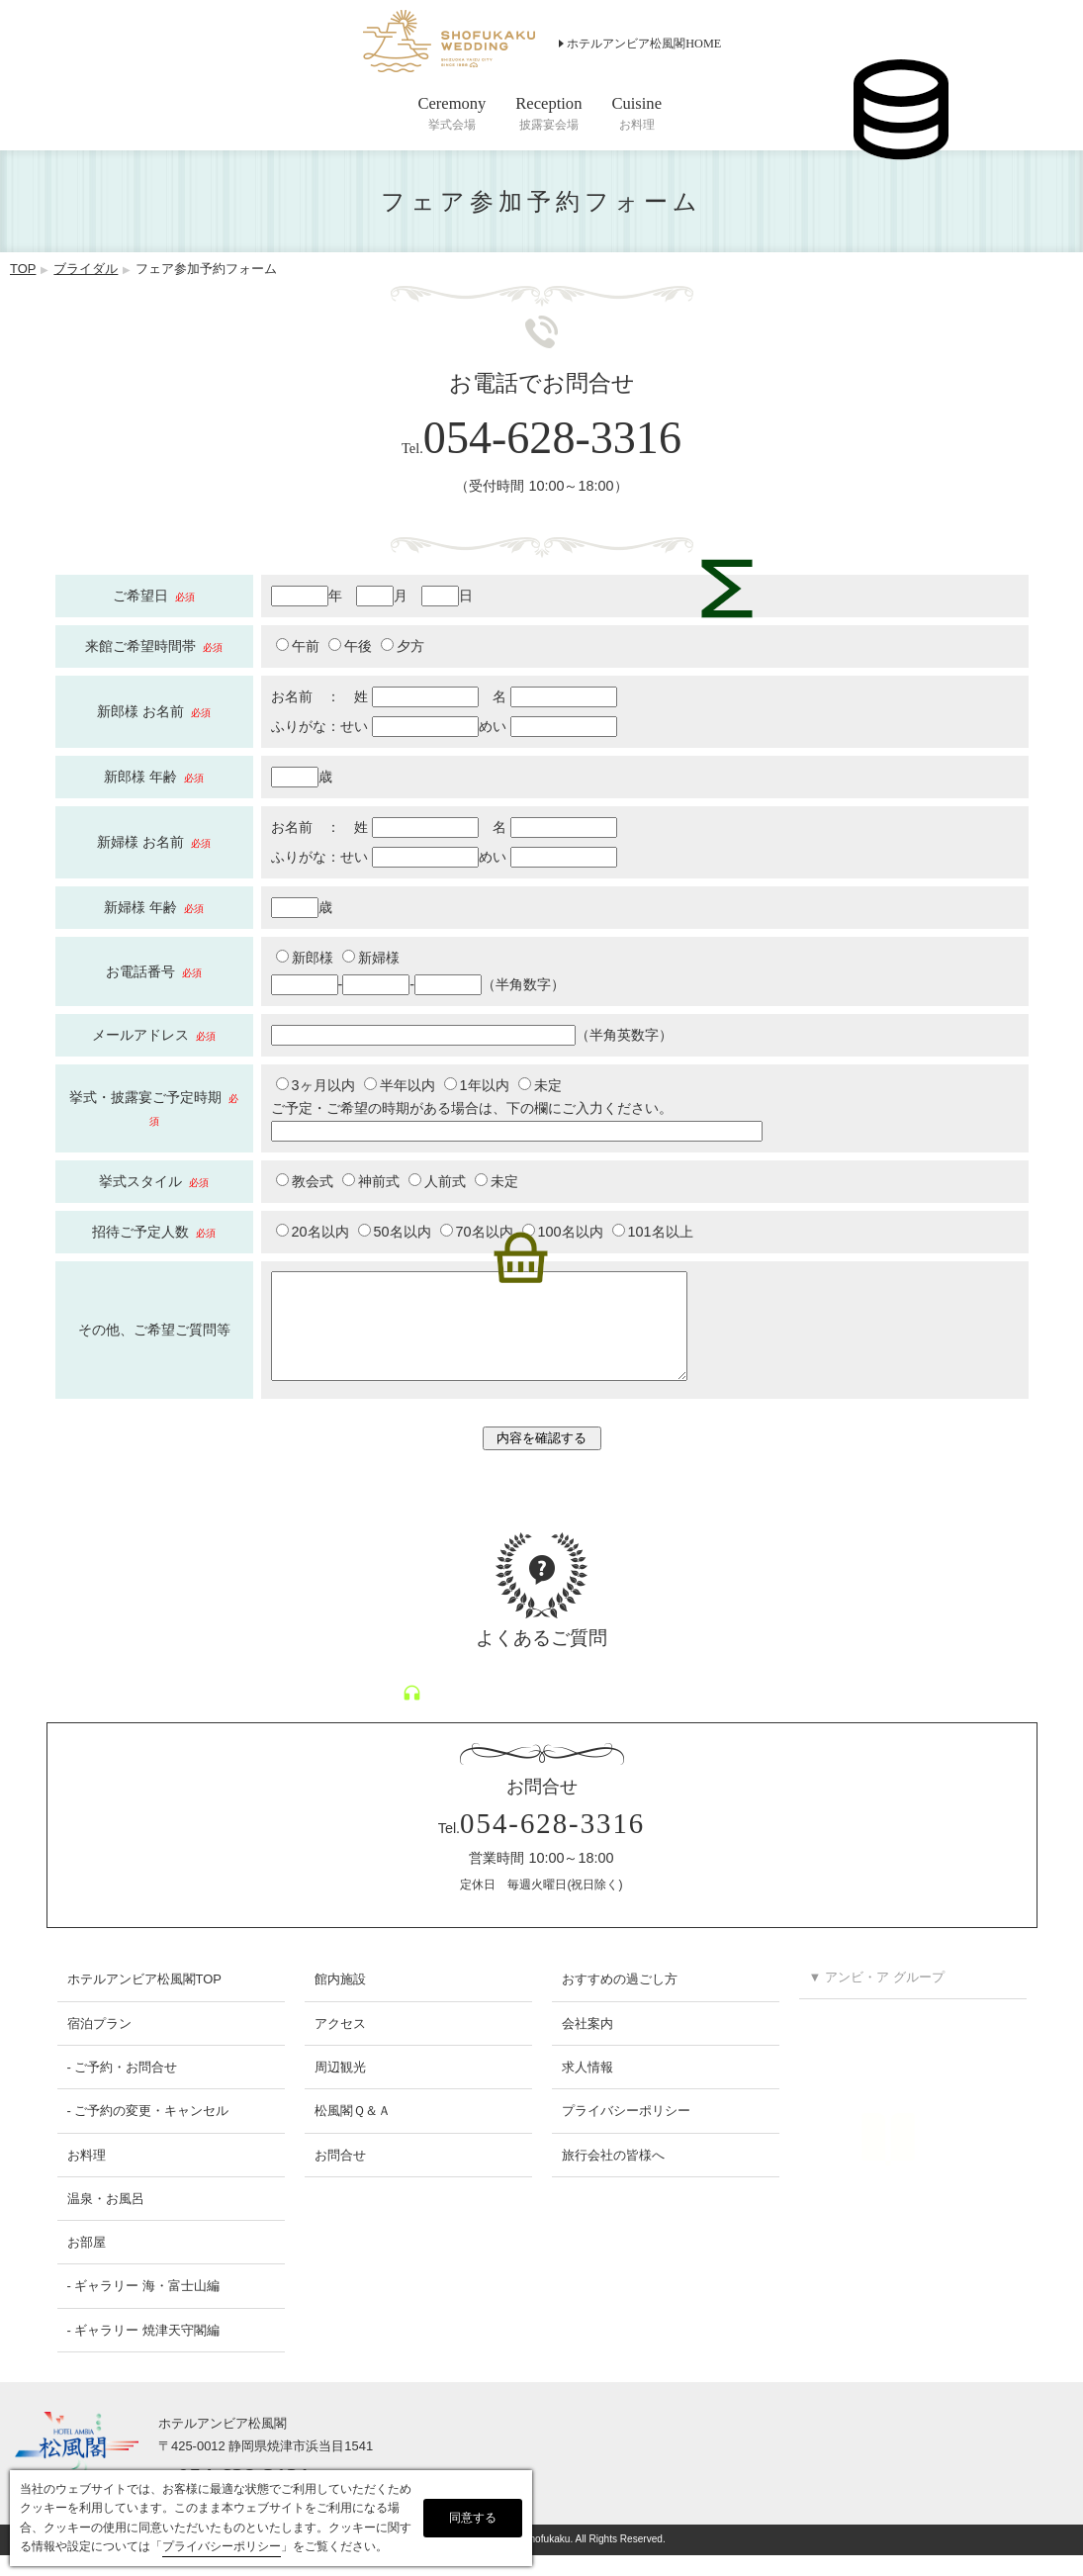 This screenshot has height=2576, width=1083. Describe the element at coordinates (411, 1693) in the screenshot. I see `access audio or music playback` at that location.